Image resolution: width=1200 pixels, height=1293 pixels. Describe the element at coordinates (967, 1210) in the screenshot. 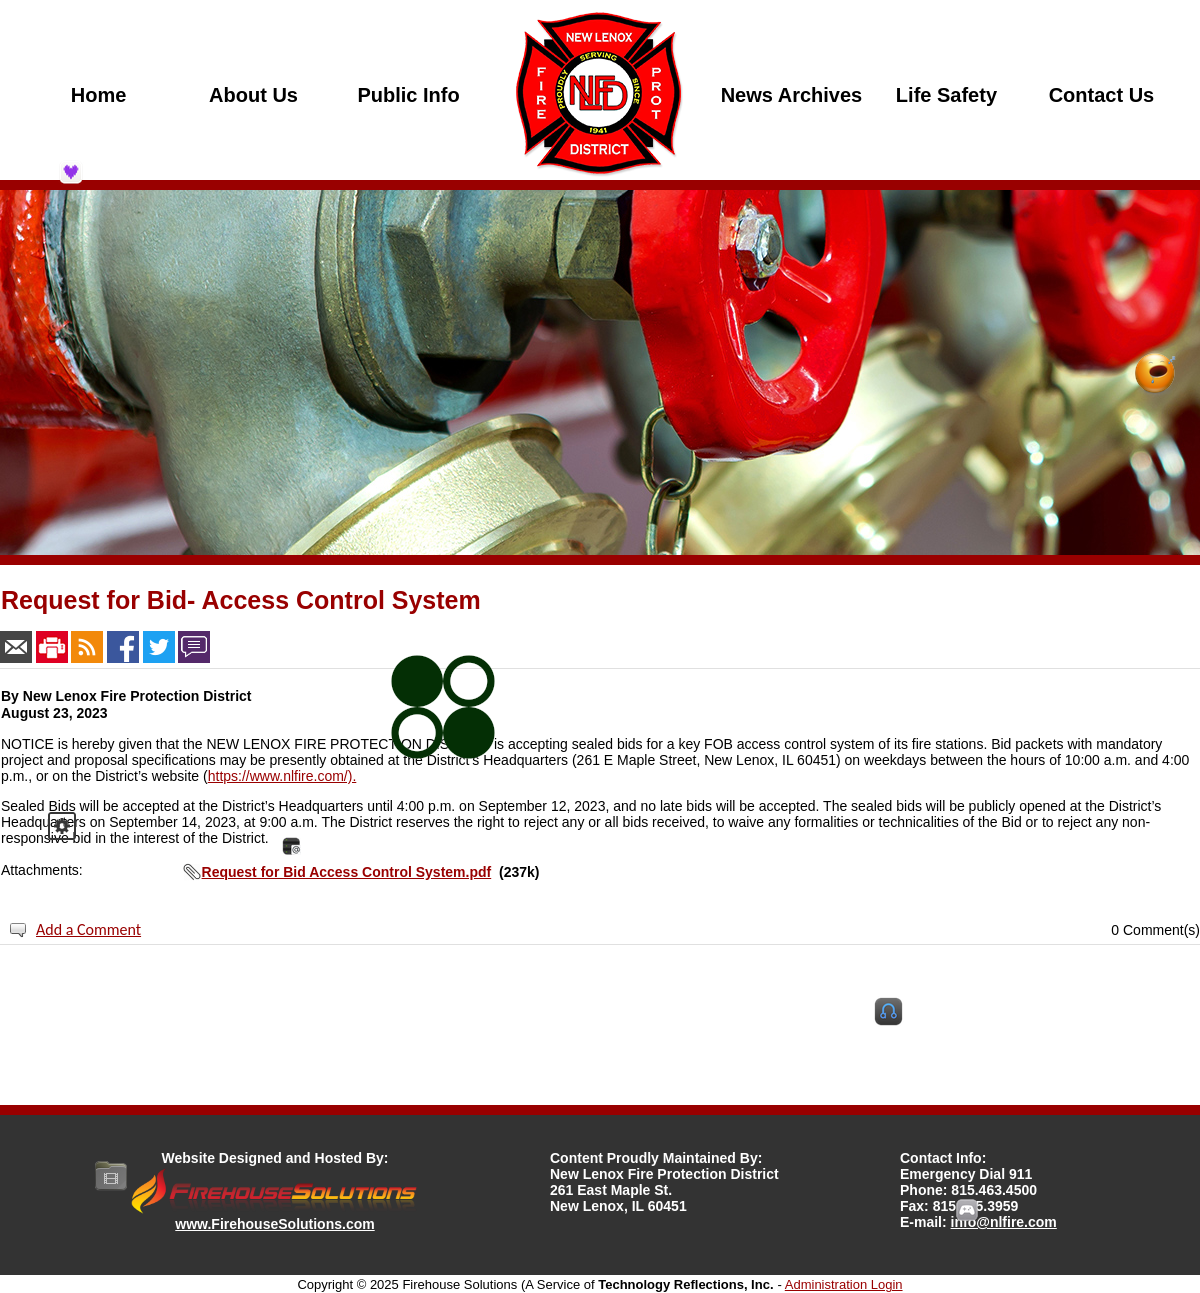

I see `open games folder or category` at that location.